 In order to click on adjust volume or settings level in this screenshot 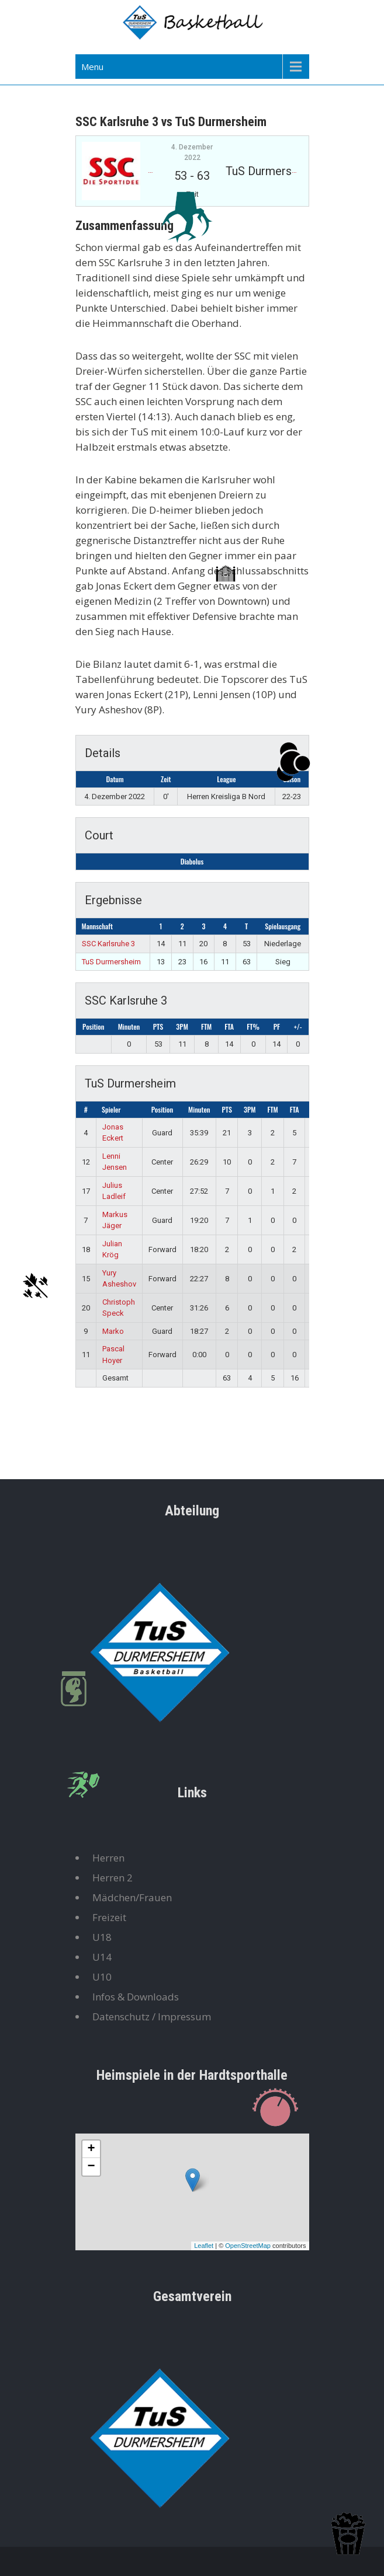, I will do `click(275, 2107)`.